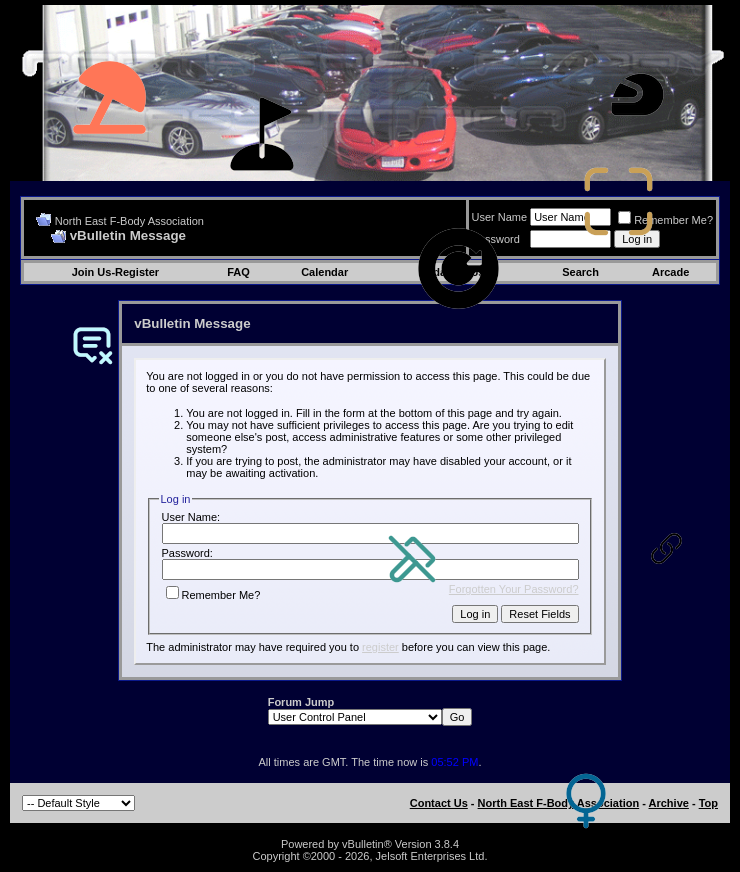 The image size is (740, 872). Describe the element at coordinates (618, 201) in the screenshot. I see `scan a QR code or barcode` at that location.